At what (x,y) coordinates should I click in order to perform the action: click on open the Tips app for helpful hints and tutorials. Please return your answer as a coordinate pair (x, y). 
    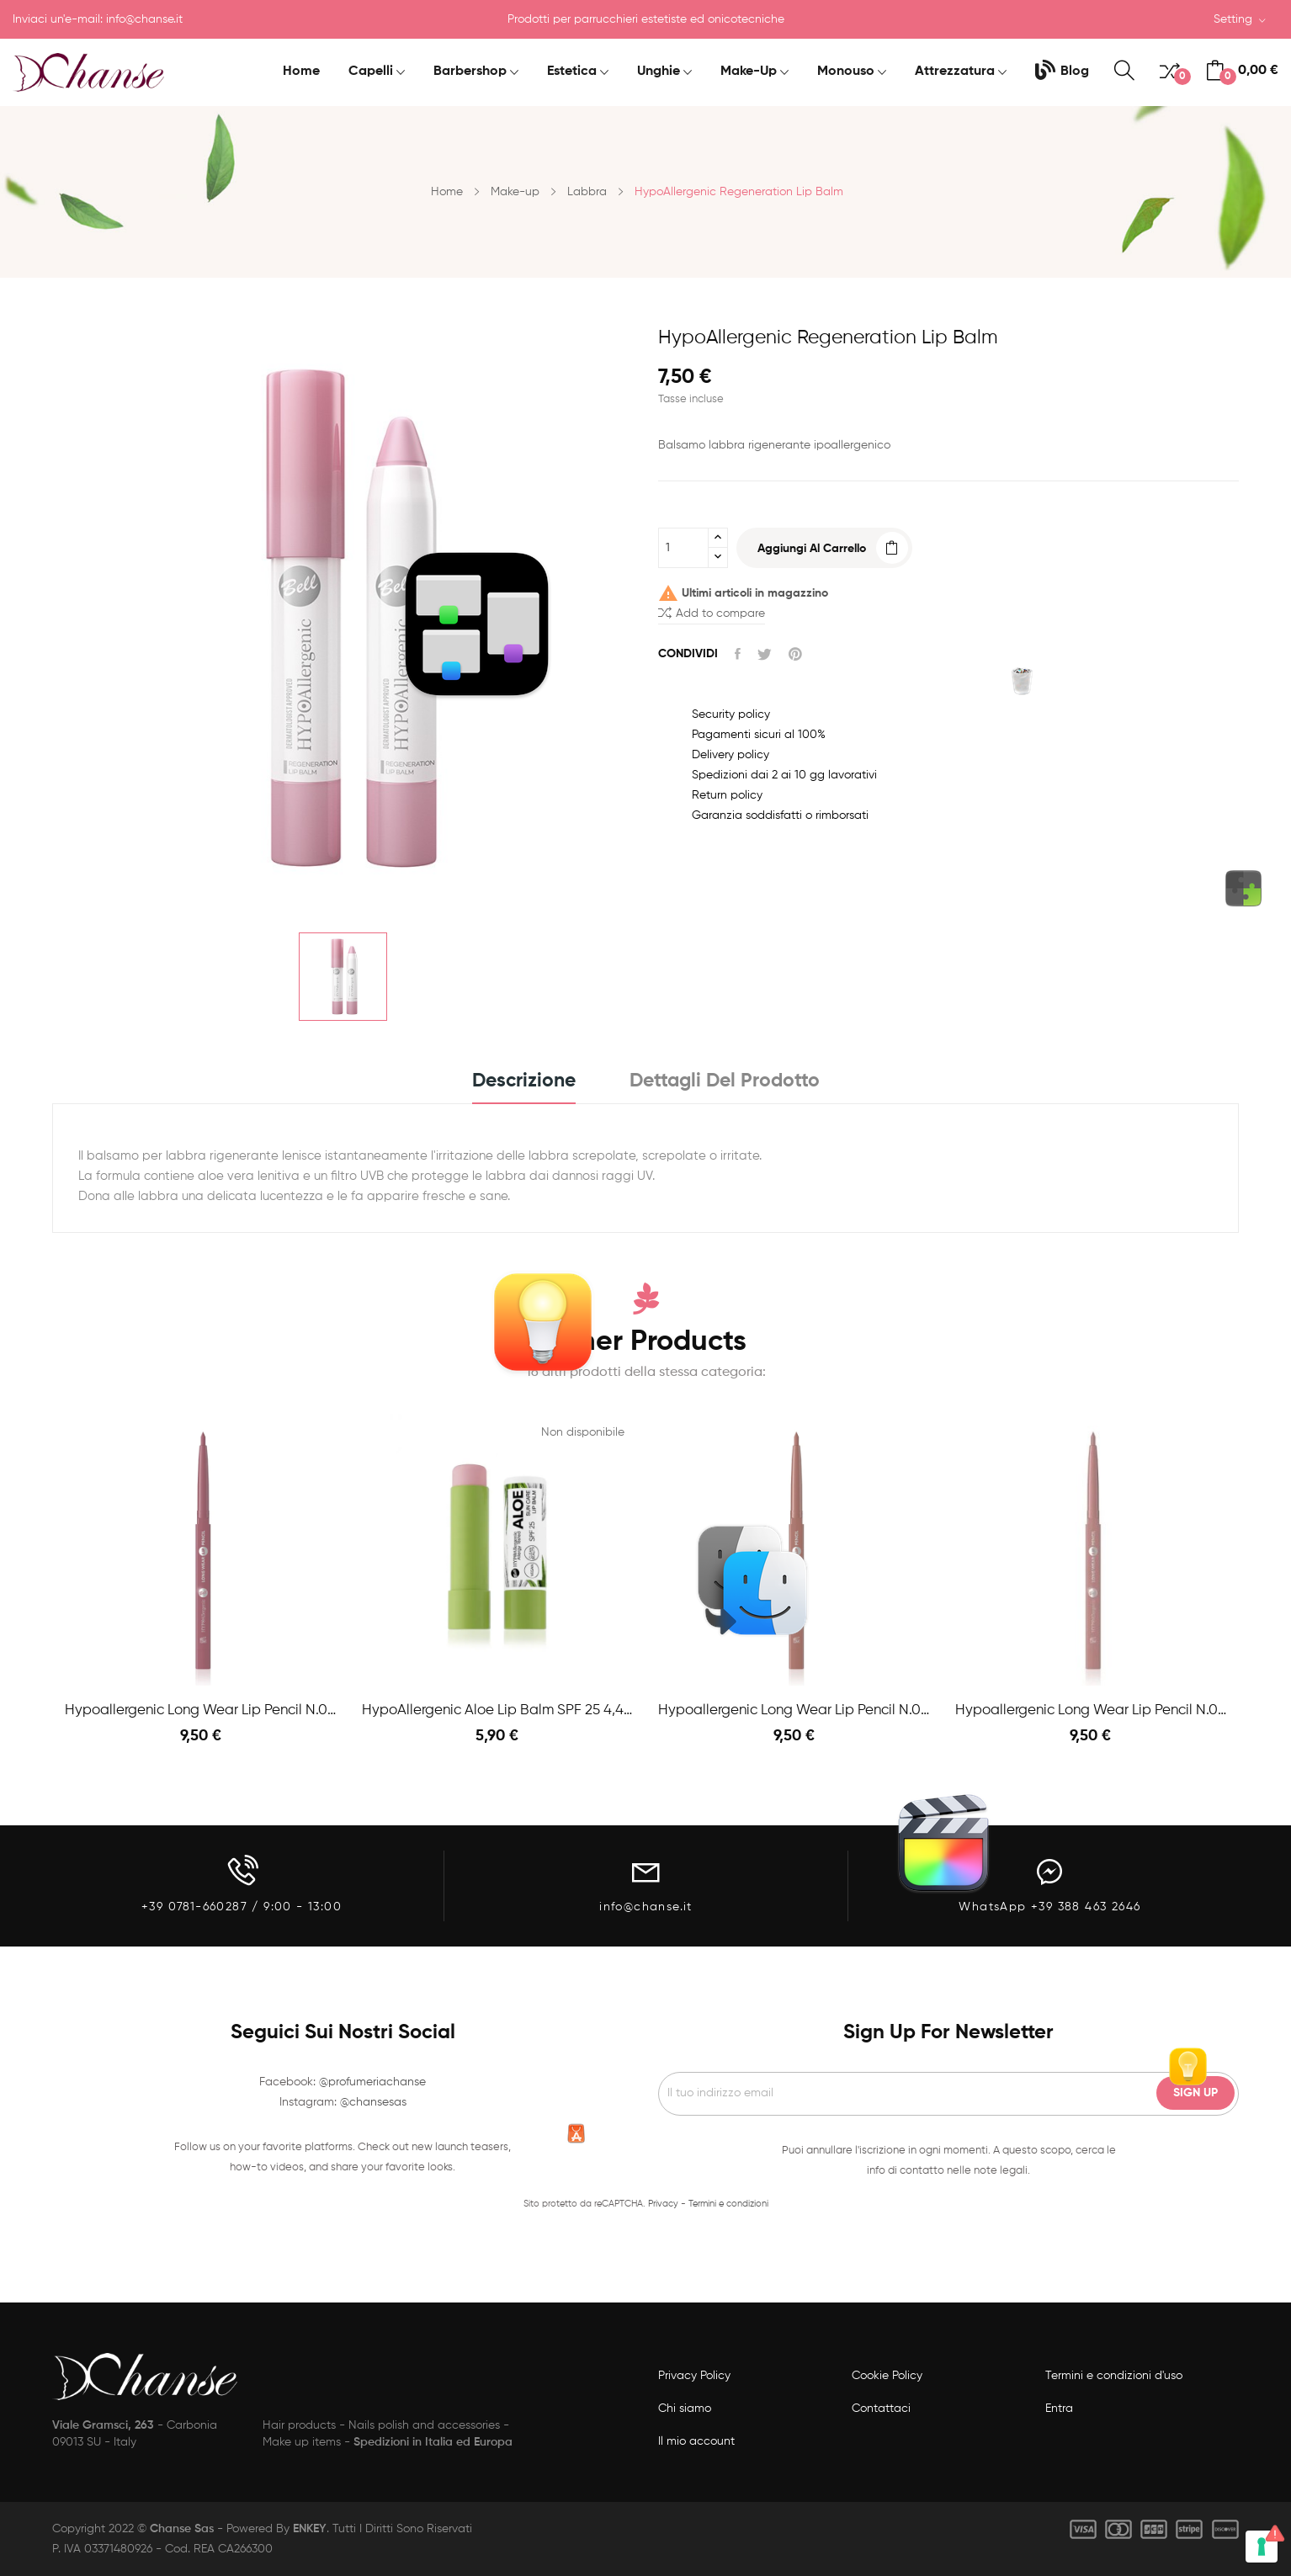
    Looking at the image, I should click on (1187, 2066).